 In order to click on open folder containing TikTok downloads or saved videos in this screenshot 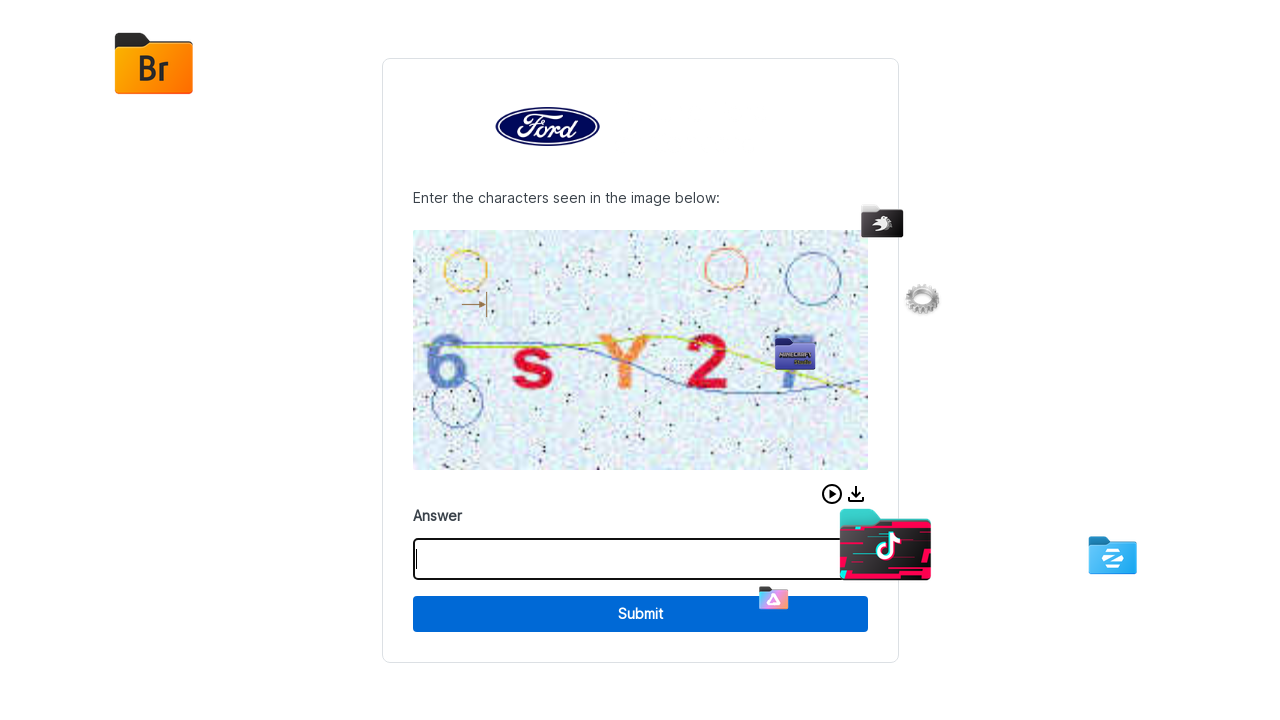, I will do `click(885, 547)`.